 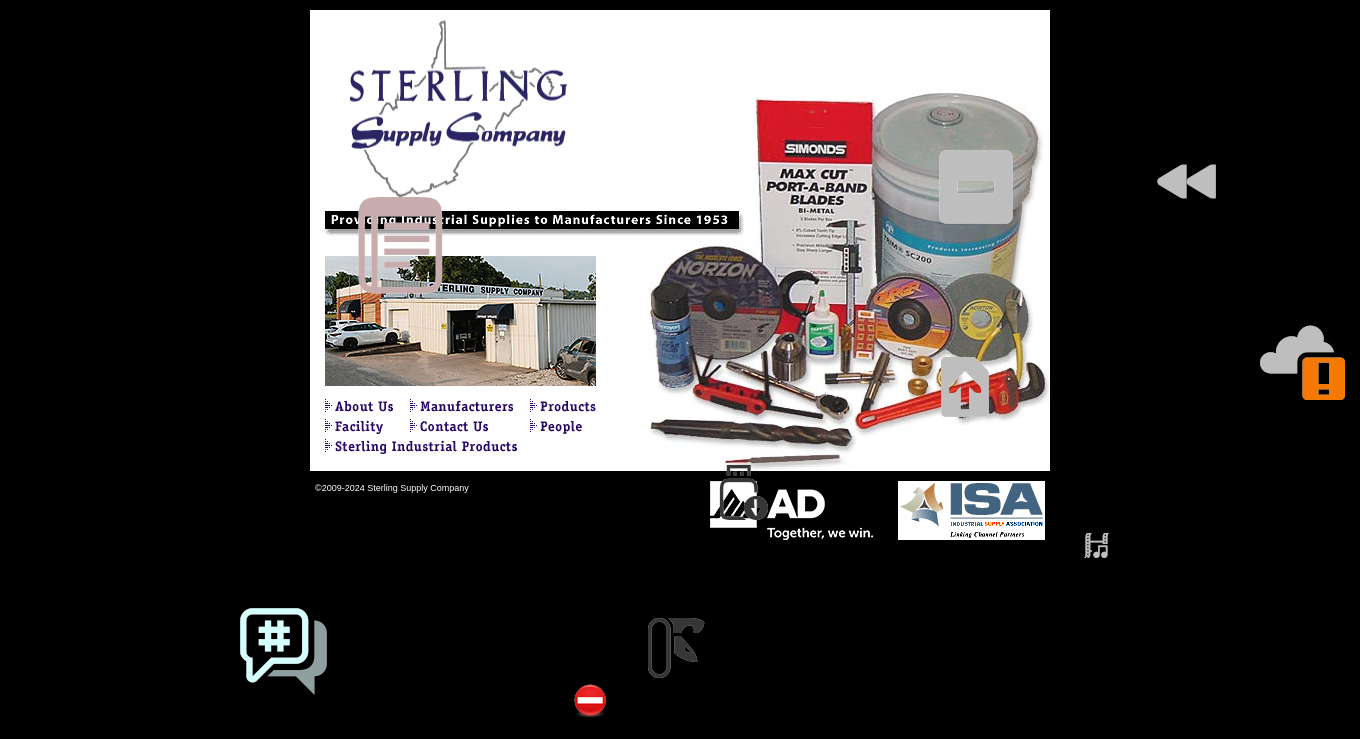 I want to click on open polari irc chat application, so click(x=283, y=651).